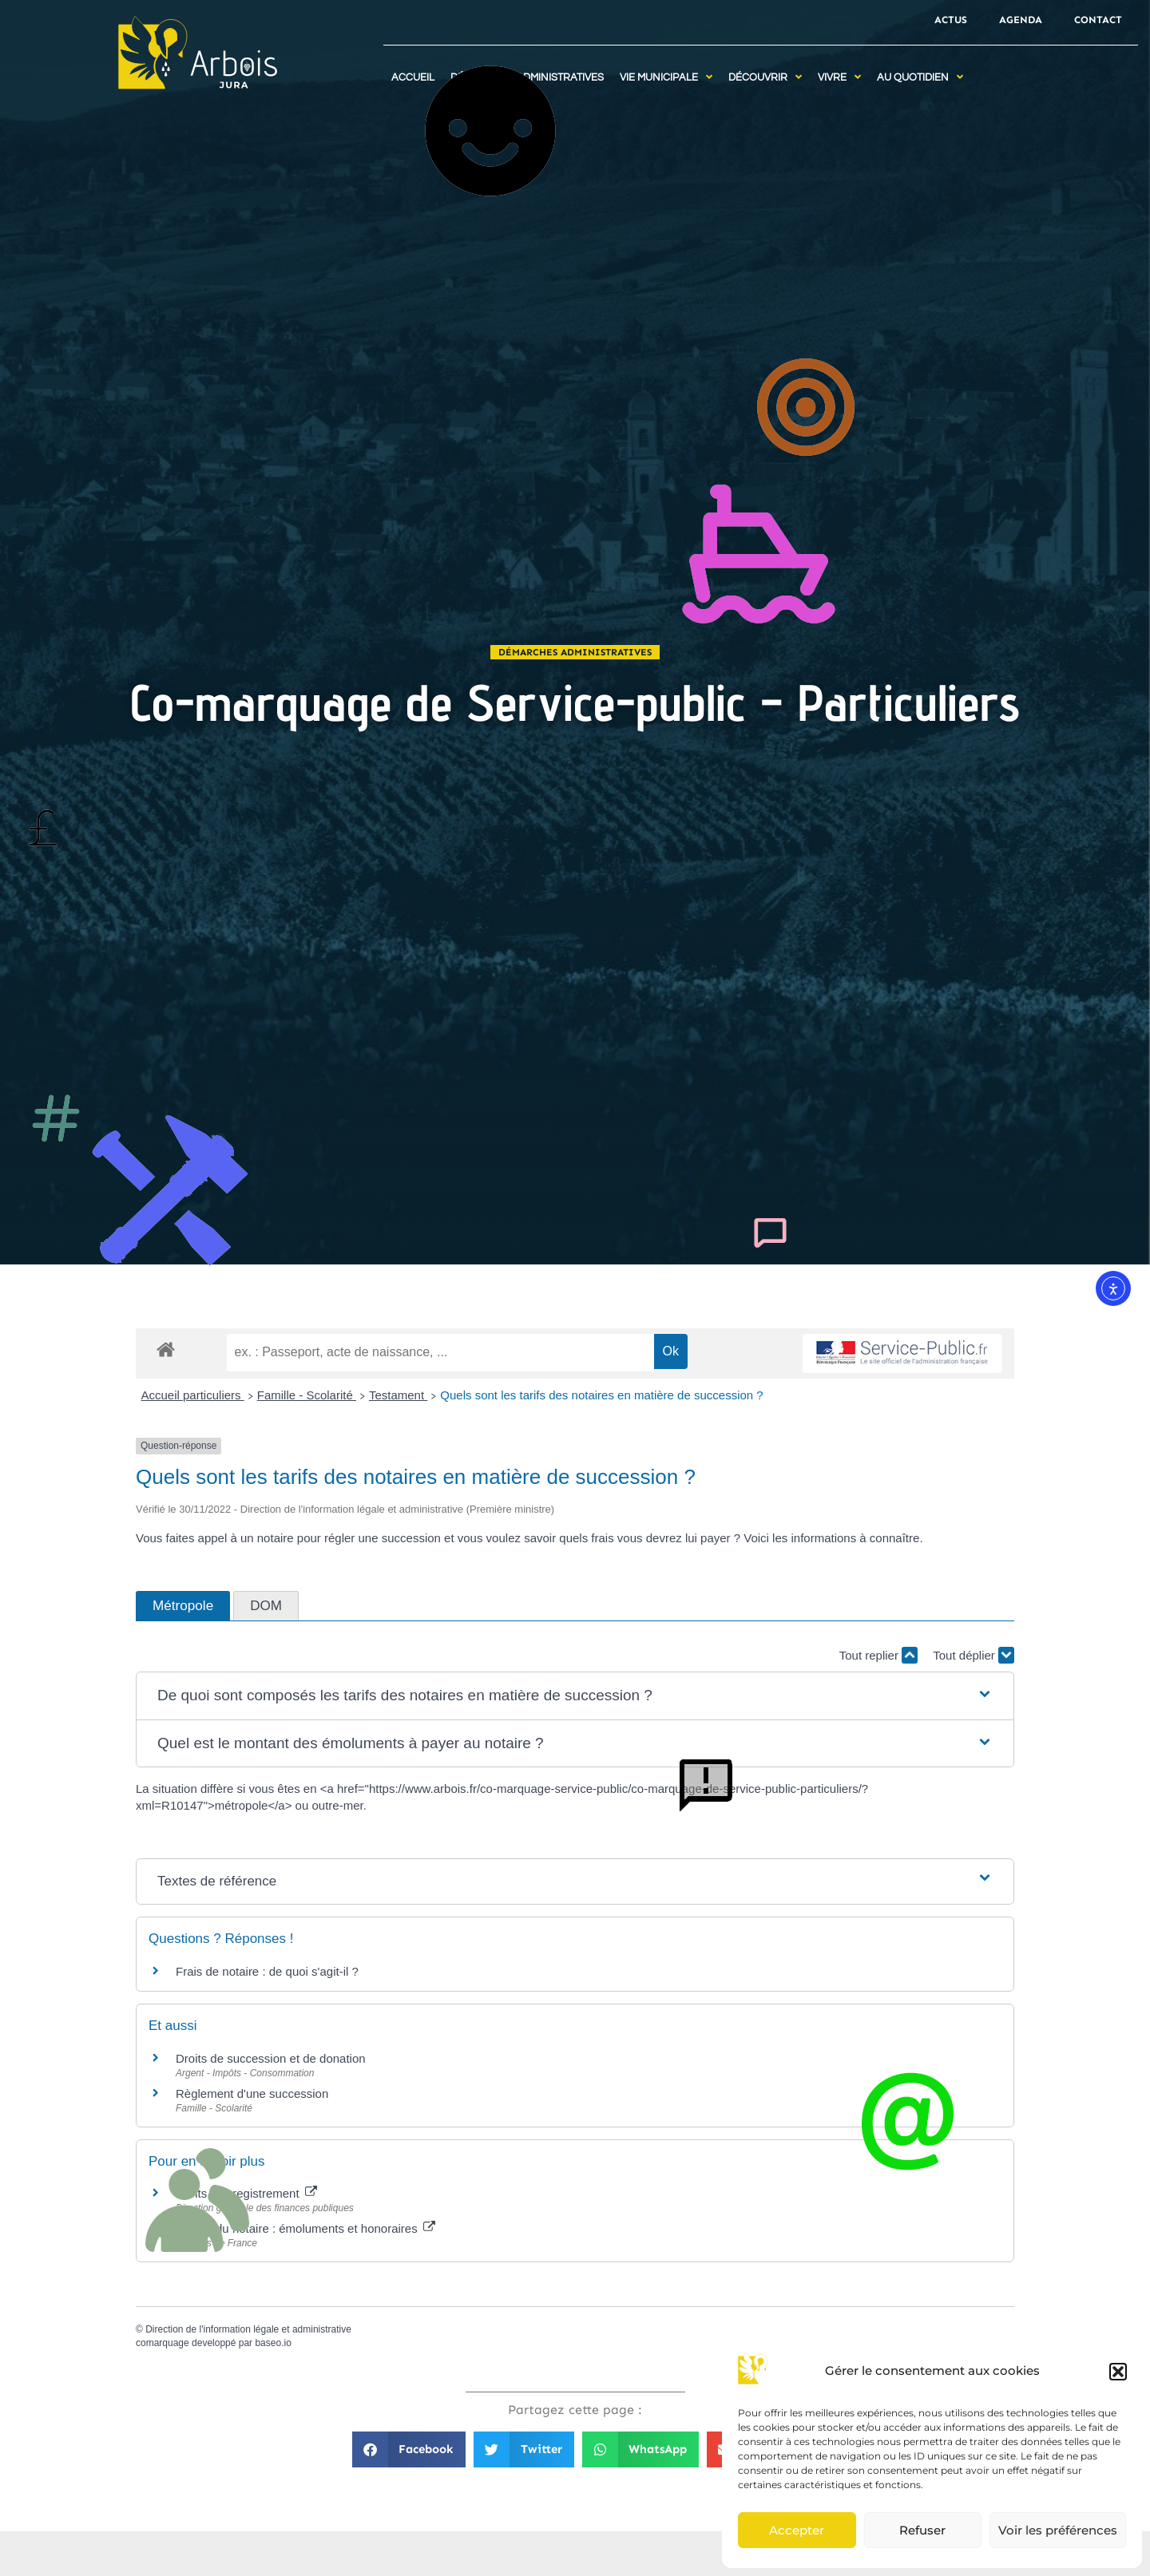 This screenshot has width=1150, height=2576. I want to click on indicates a Discord staff member, so click(170, 1190).